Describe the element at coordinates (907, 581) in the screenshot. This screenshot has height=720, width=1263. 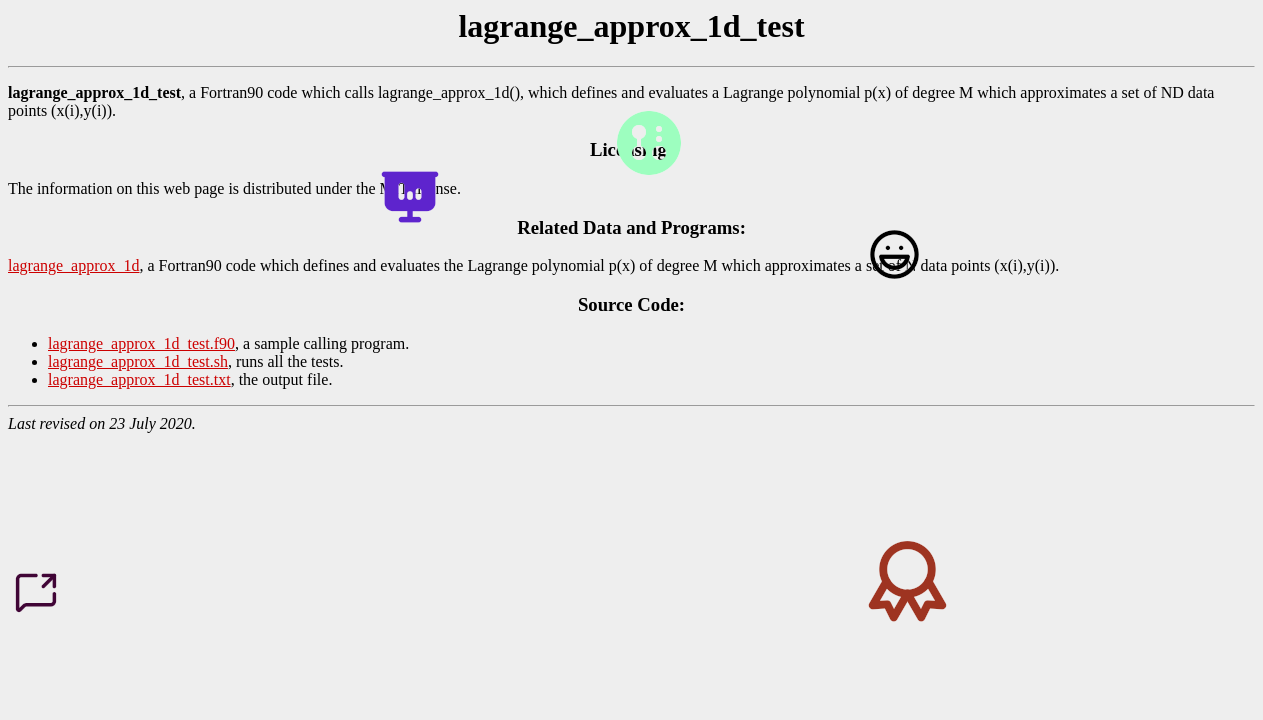
I see `view achievements or awards` at that location.